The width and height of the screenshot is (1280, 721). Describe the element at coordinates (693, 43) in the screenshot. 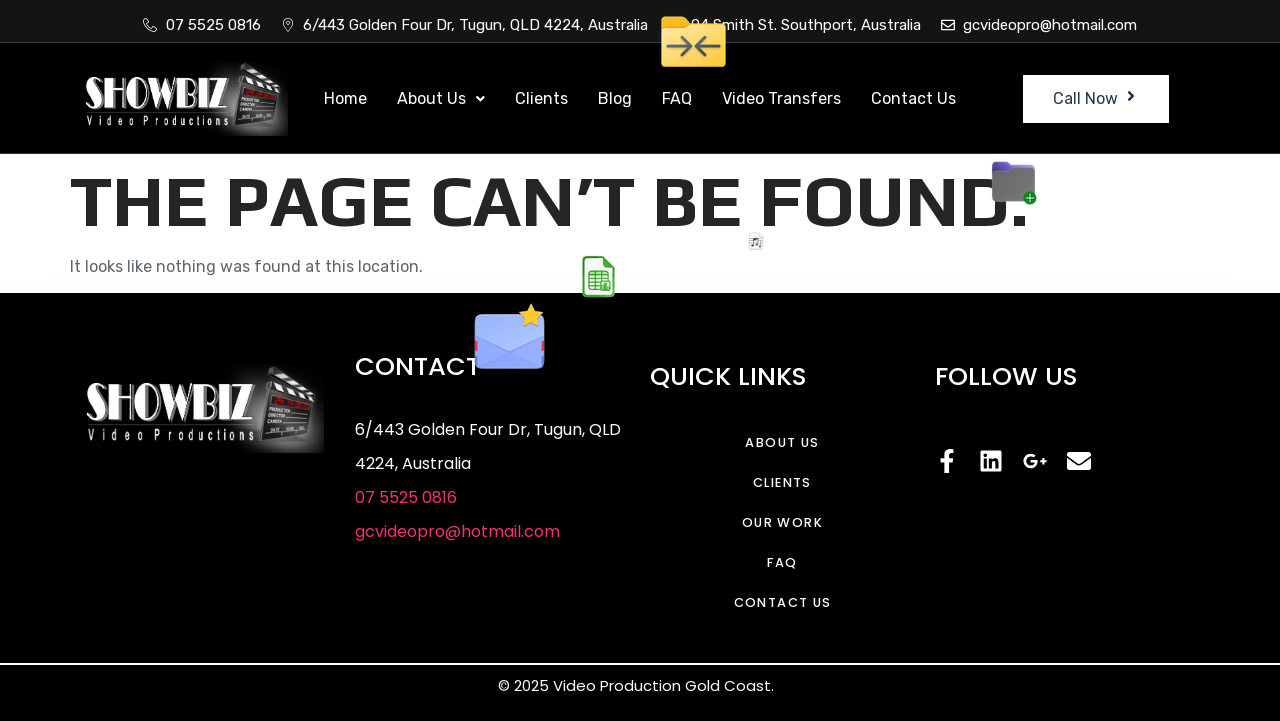

I see `compress folder contents to save space` at that location.